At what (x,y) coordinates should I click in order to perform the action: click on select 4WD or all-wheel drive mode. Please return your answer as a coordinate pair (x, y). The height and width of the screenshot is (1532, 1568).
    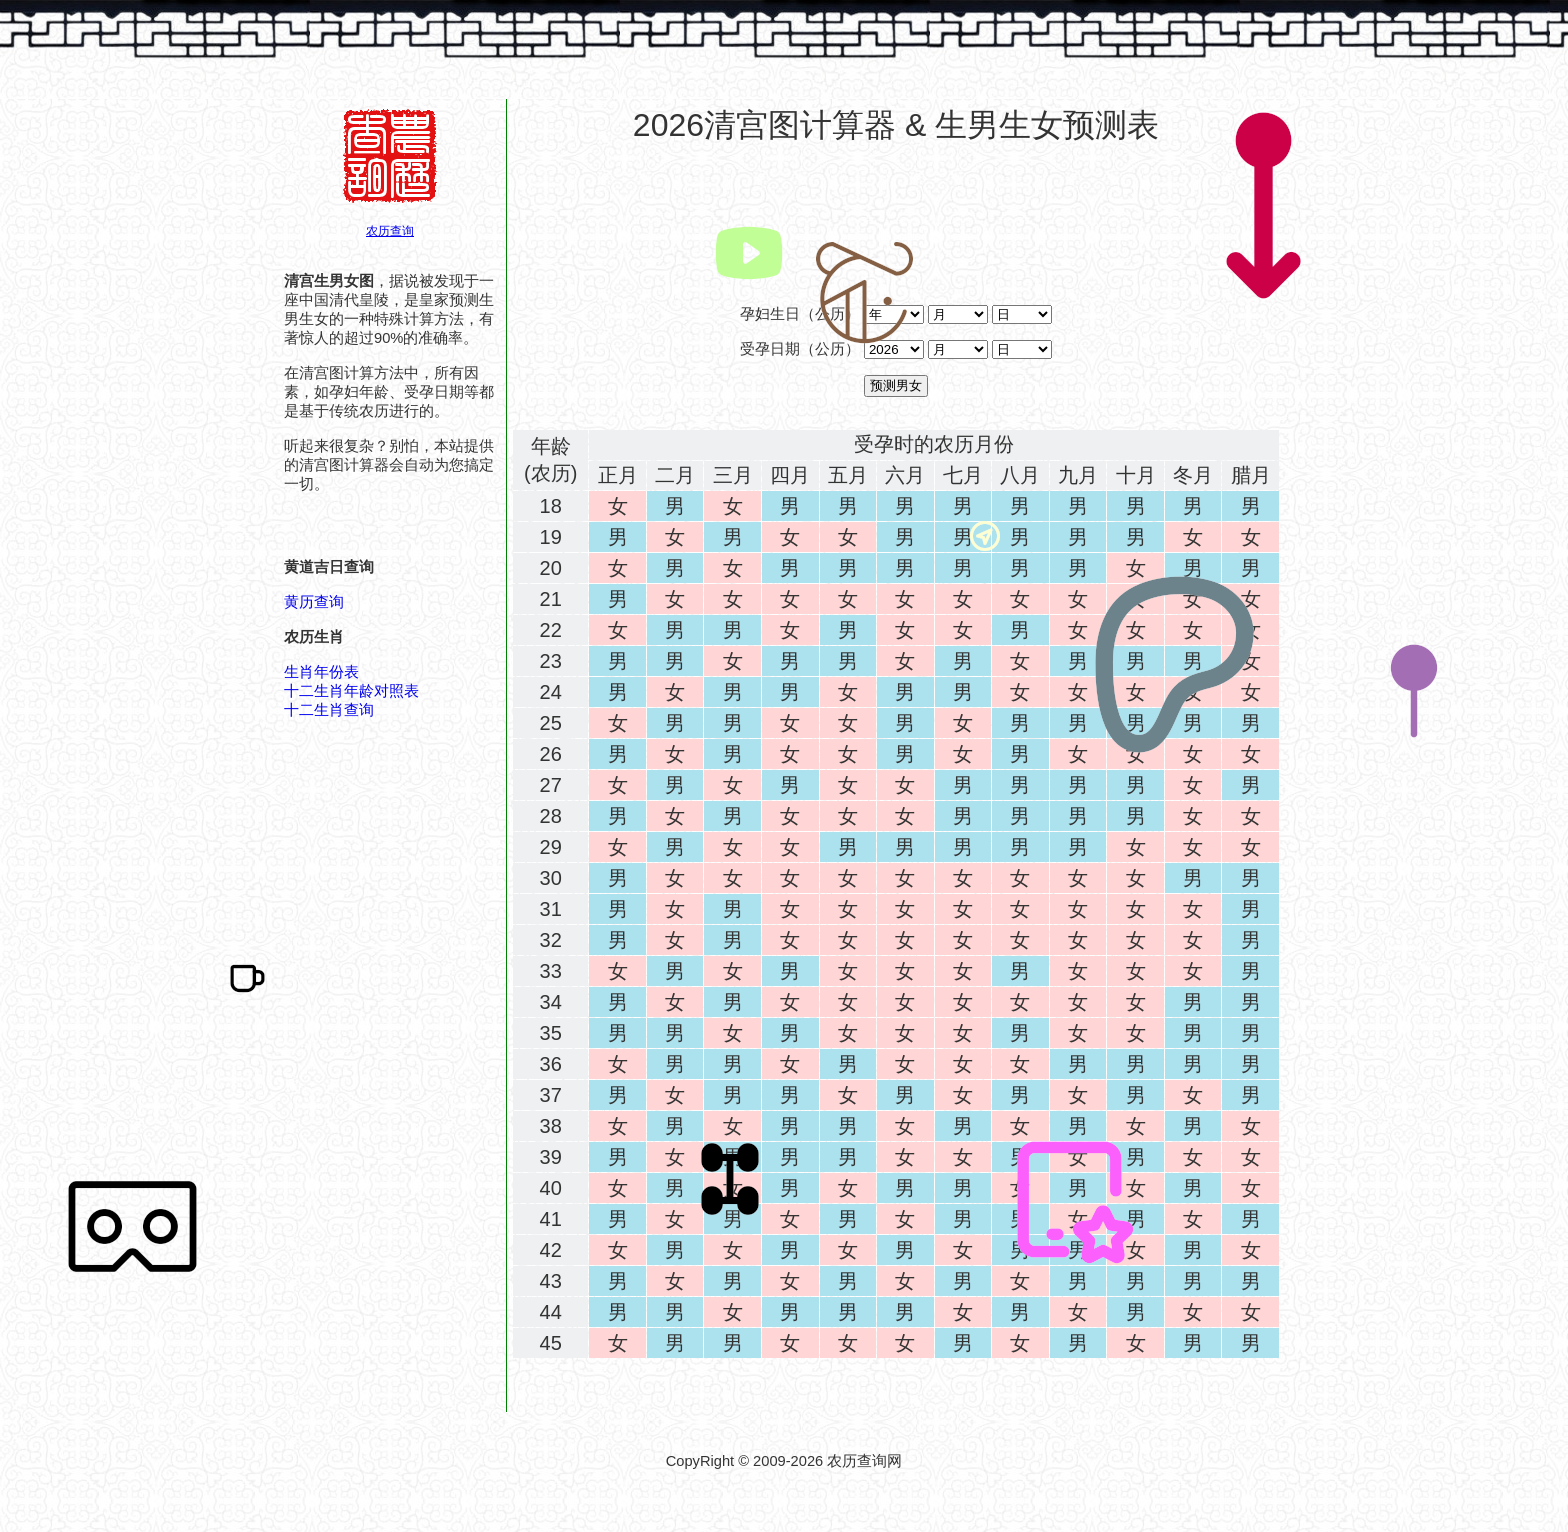
    Looking at the image, I should click on (730, 1179).